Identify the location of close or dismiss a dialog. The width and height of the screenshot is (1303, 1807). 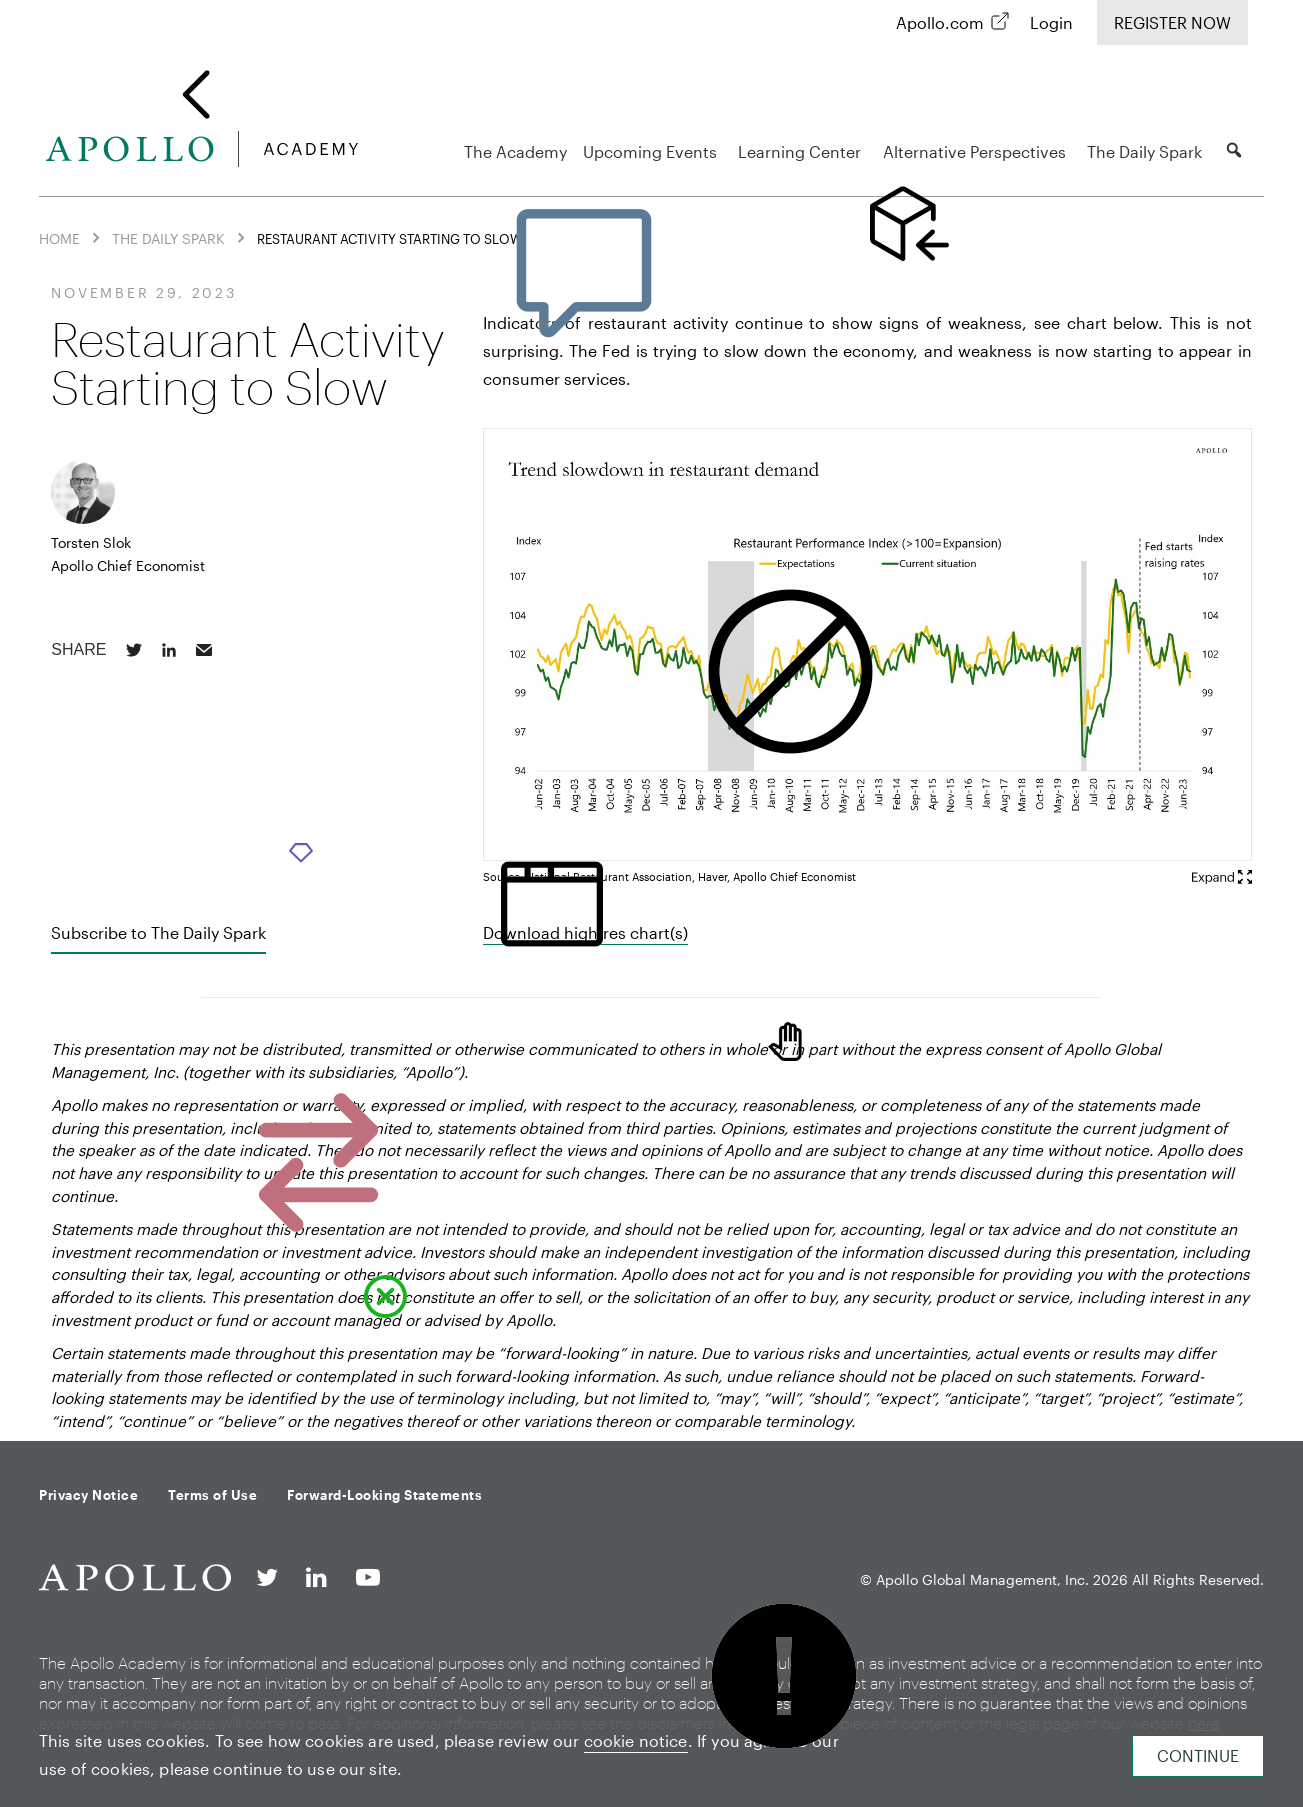
(385, 1296).